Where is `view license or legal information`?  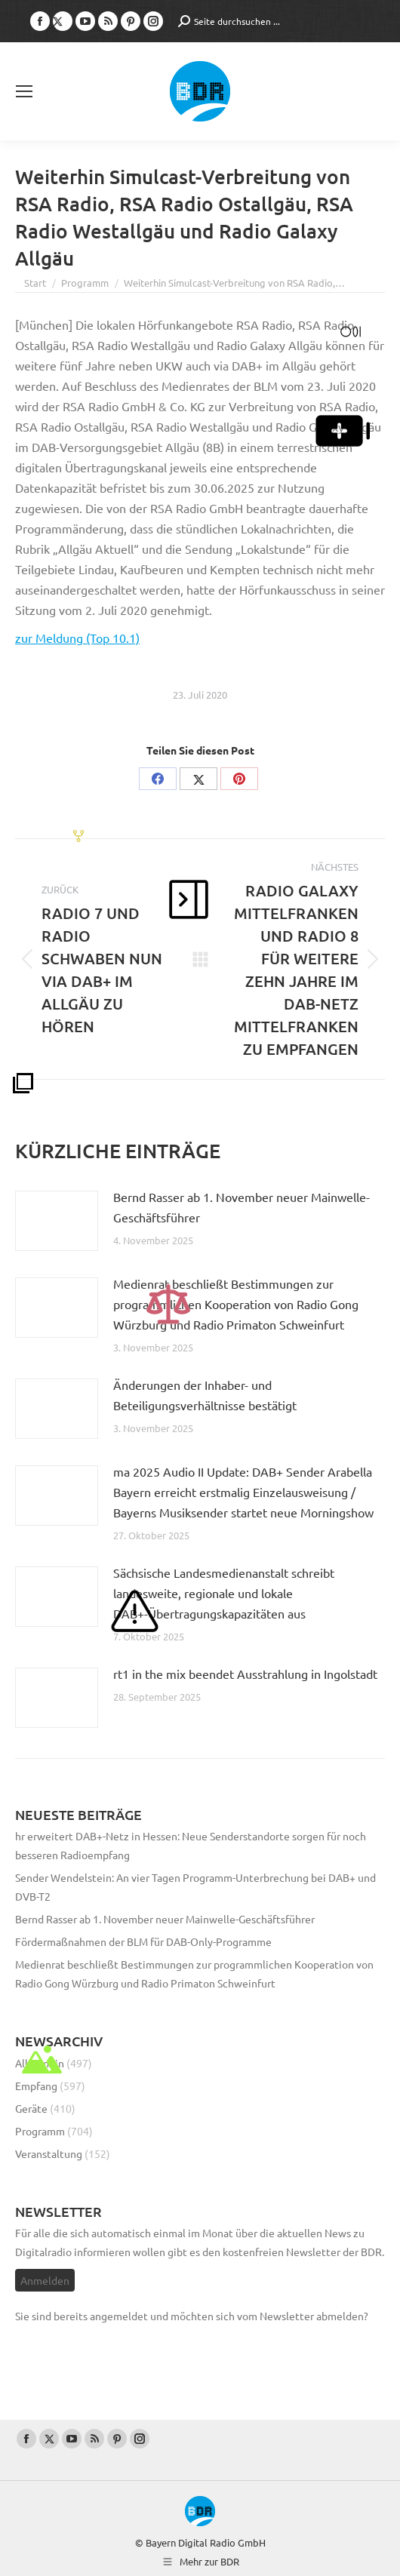
view license or legal information is located at coordinates (168, 1306).